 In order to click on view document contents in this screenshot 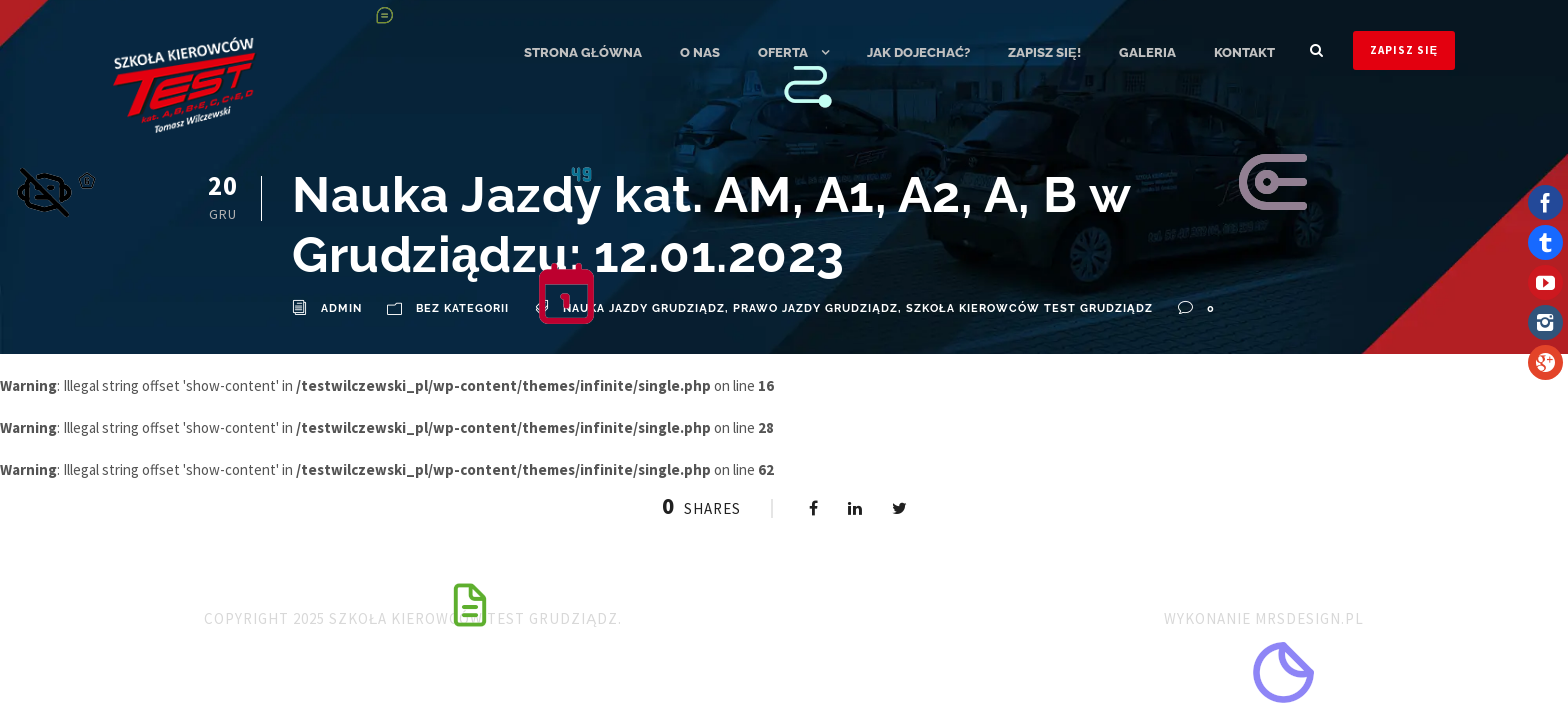, I will do `click(470, 605)`.